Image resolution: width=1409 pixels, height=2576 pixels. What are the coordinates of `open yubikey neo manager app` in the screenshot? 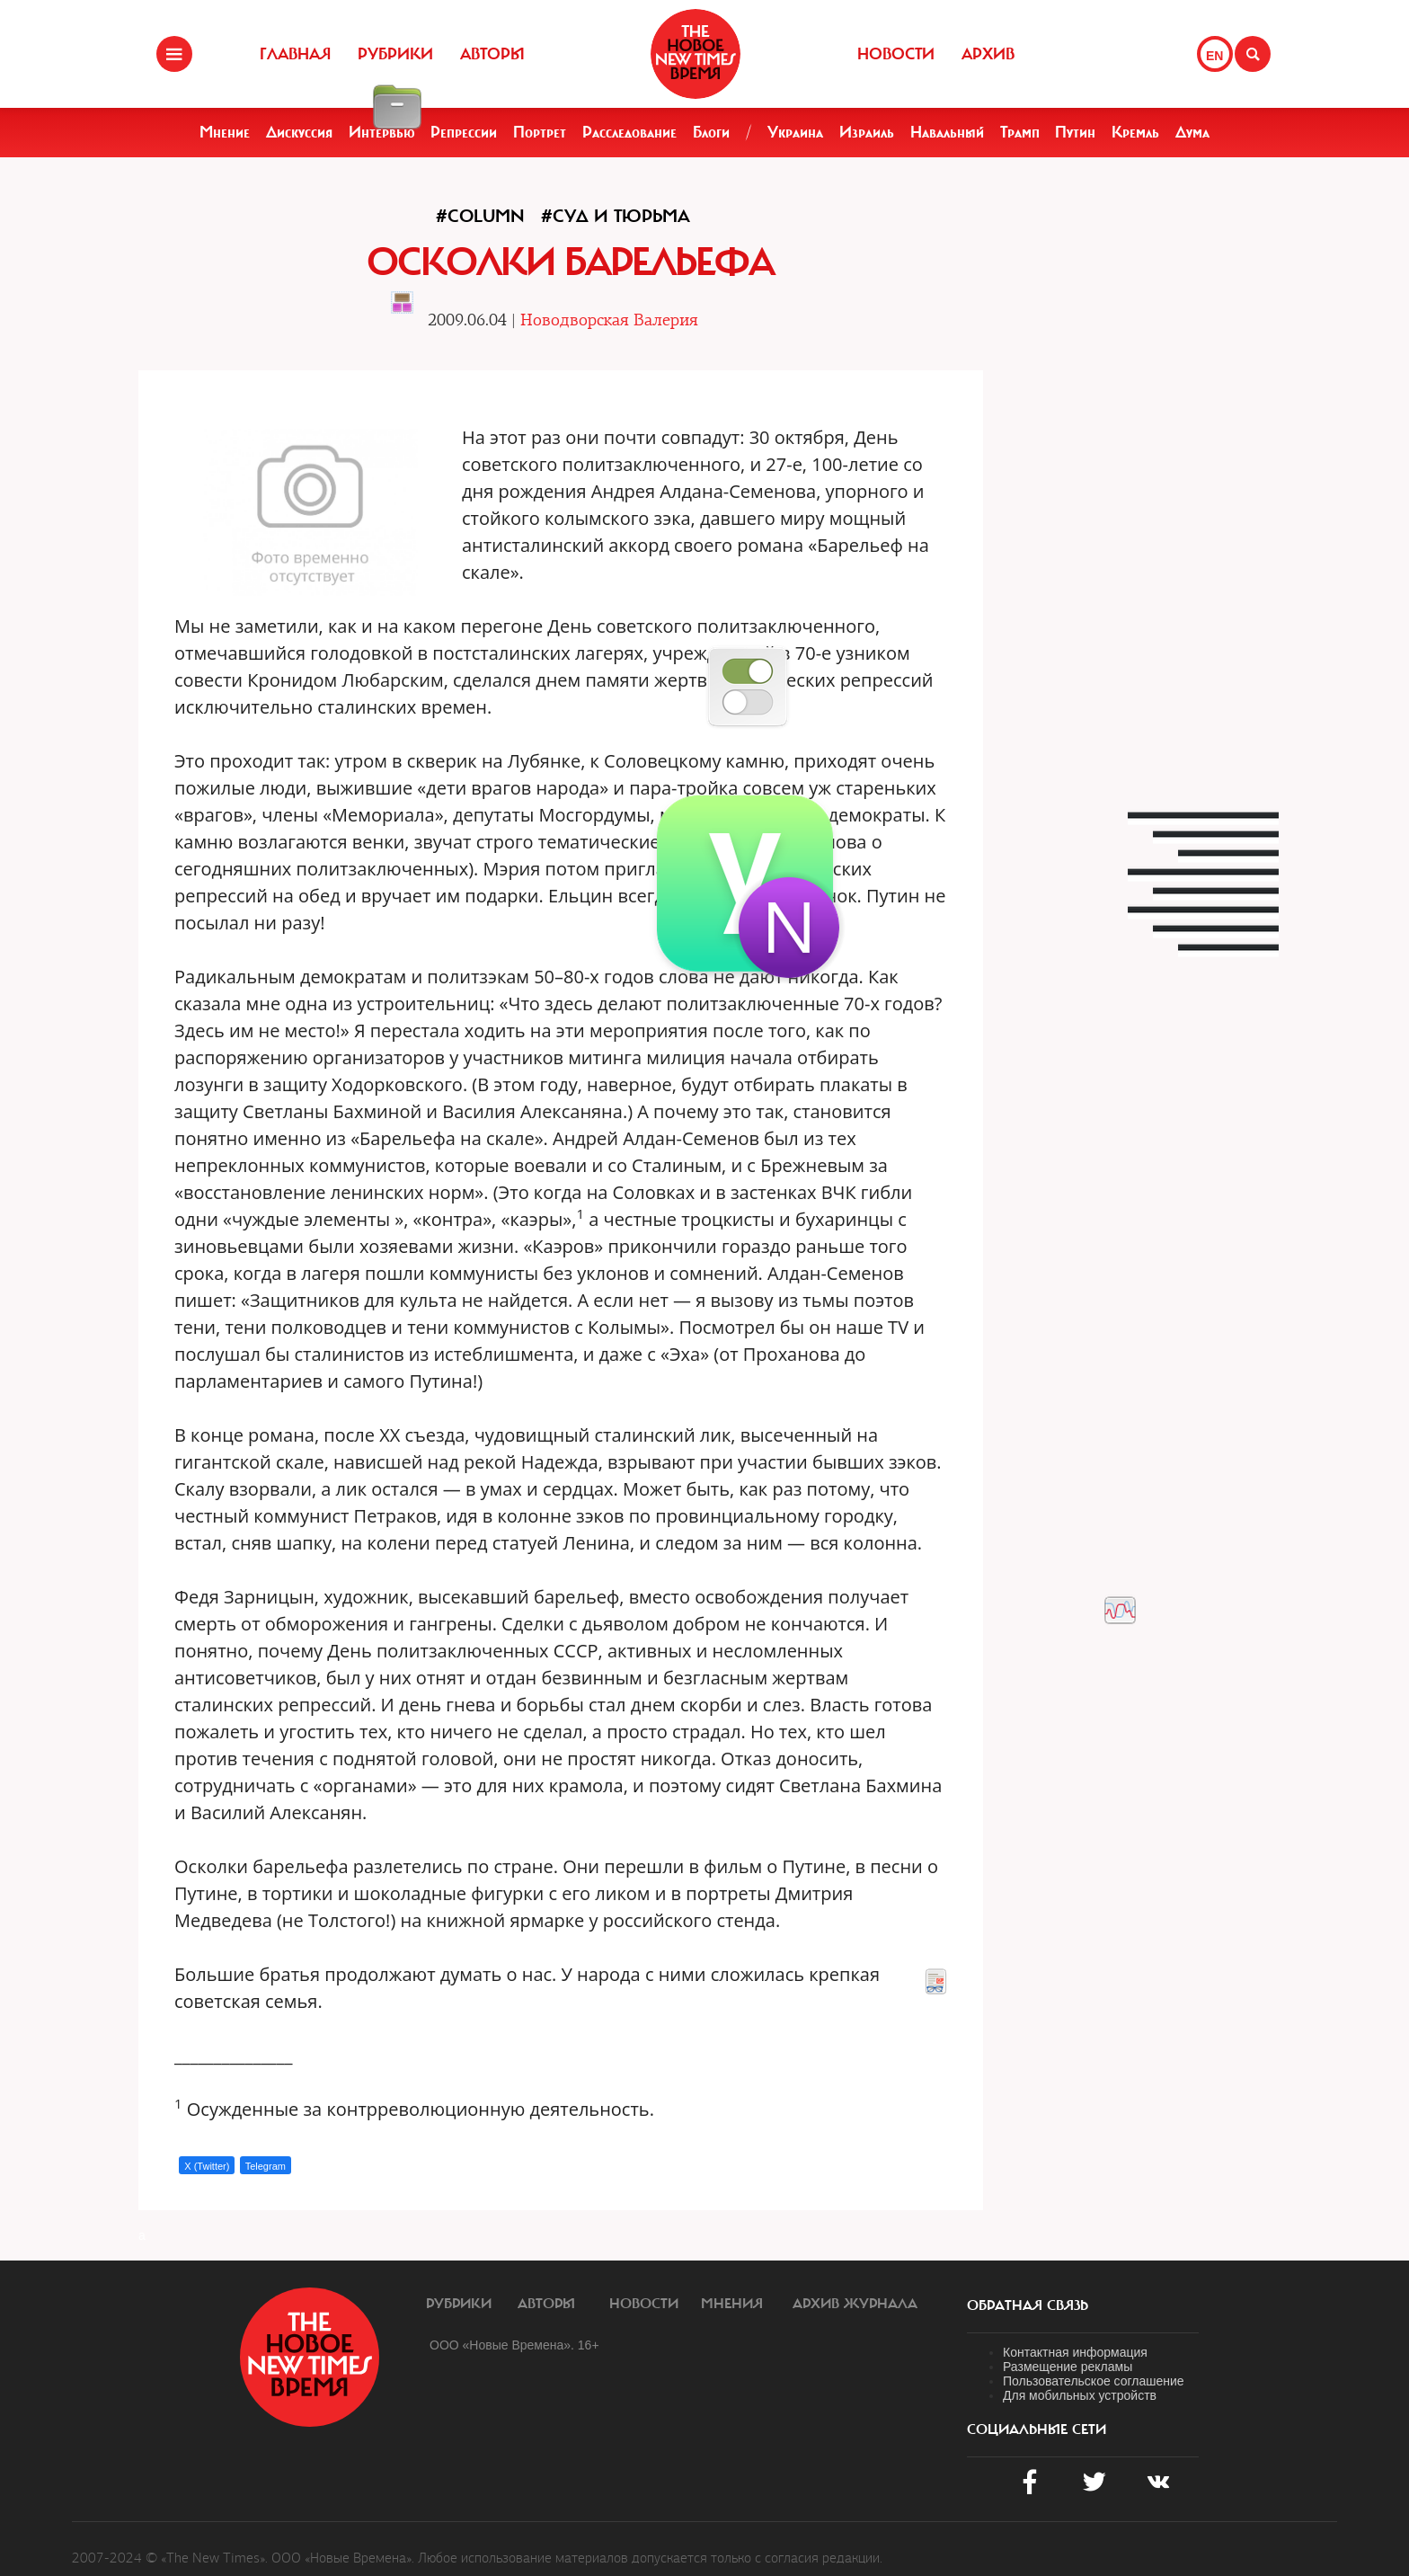 It's located at (745, 884).